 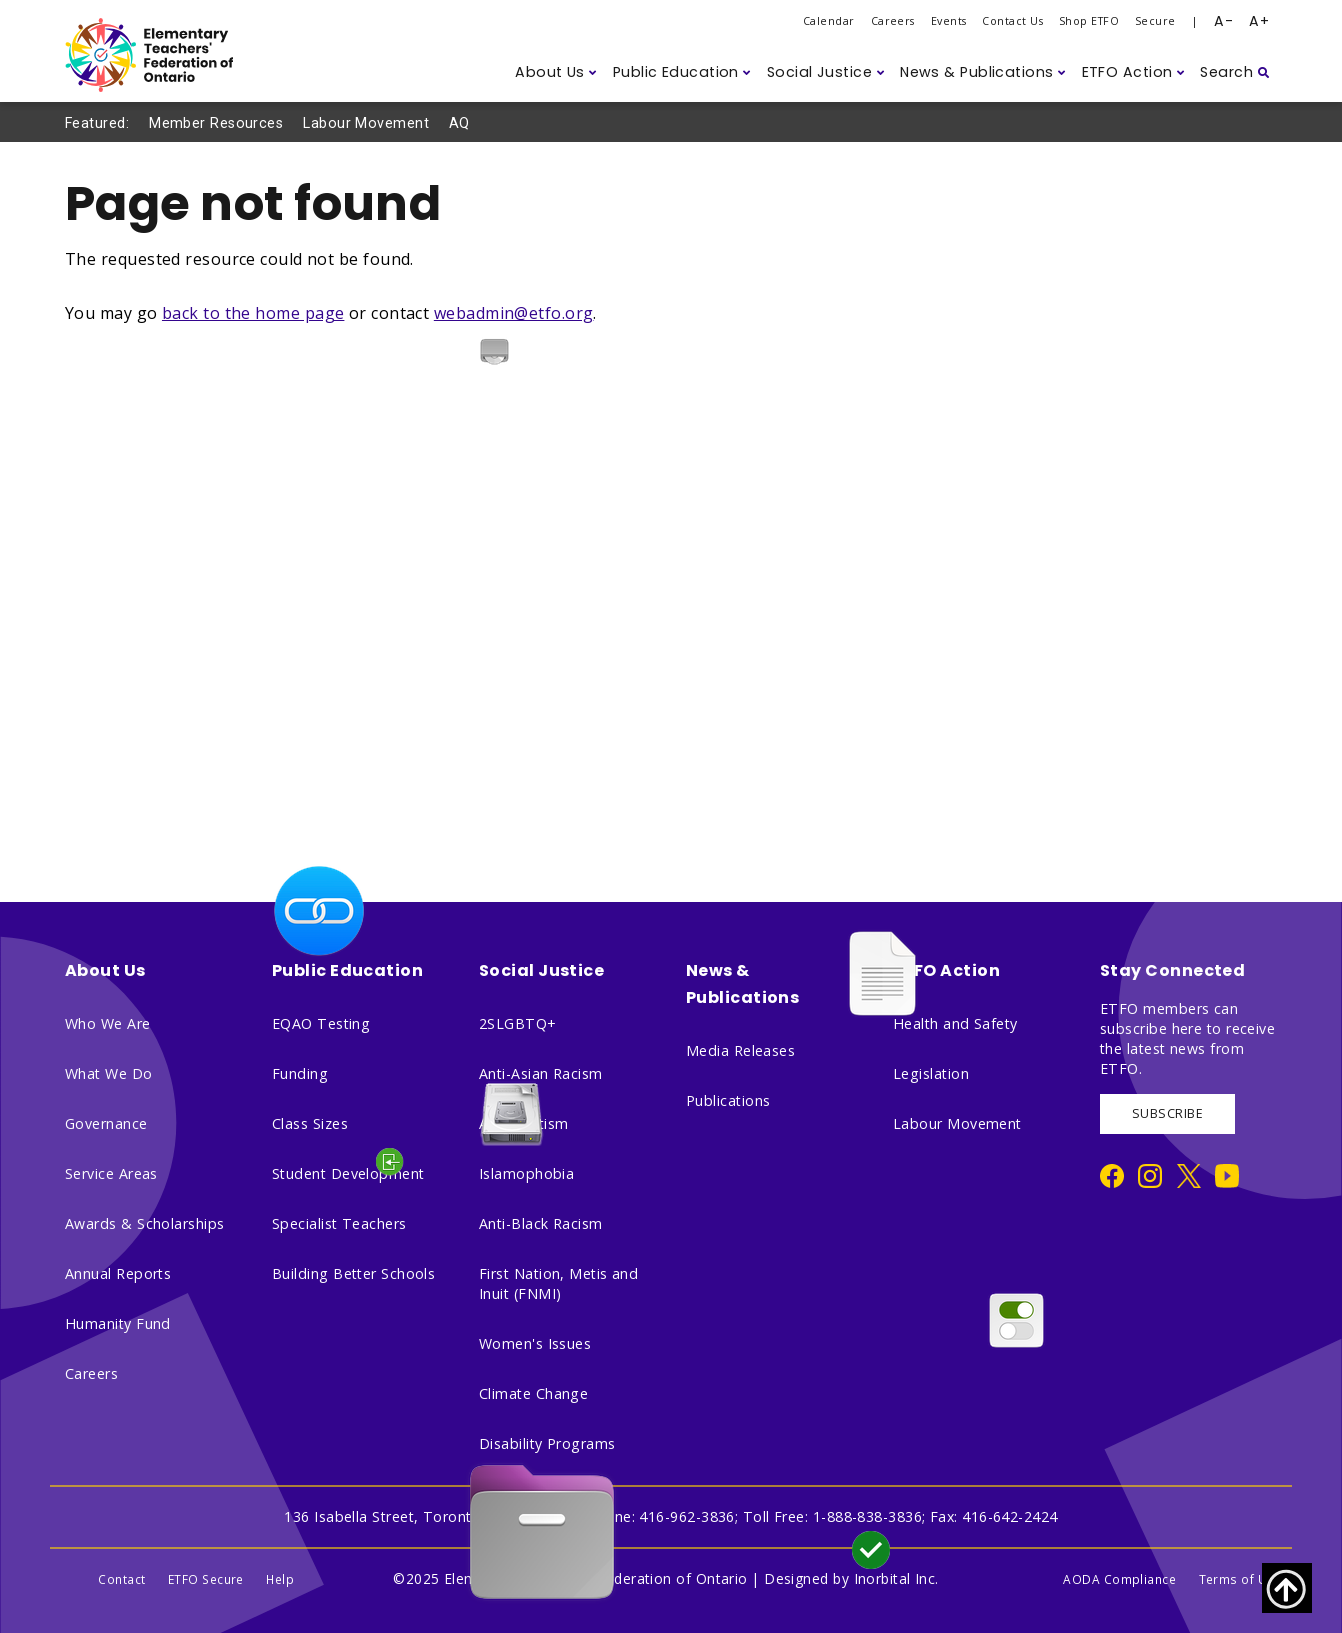 I want to click on open system tweaks or settings customization, so click(x=1016, y=1320).